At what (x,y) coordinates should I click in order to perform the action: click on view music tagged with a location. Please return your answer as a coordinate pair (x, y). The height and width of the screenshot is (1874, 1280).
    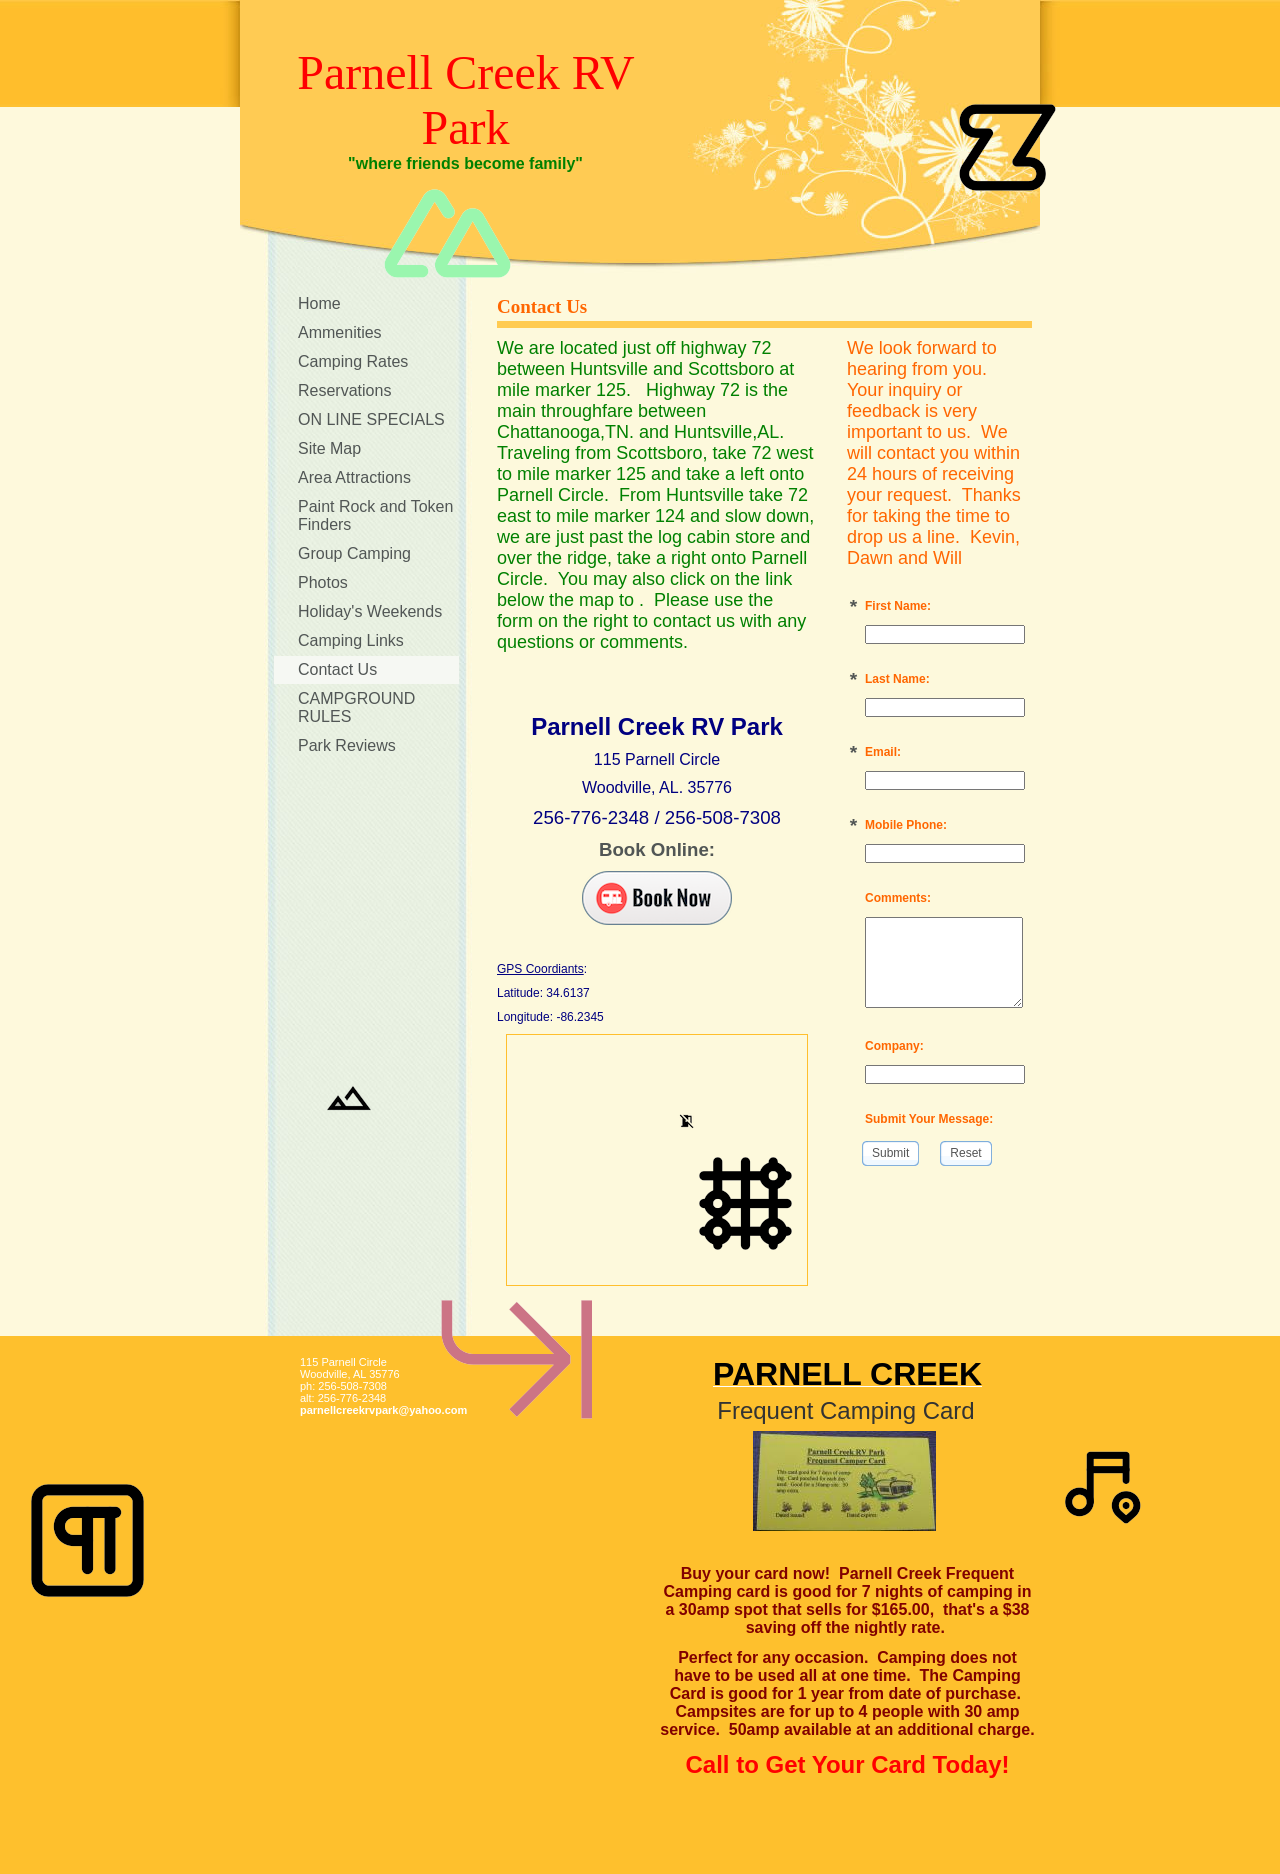
    Looking at the image, I should click on (1101, 1484).